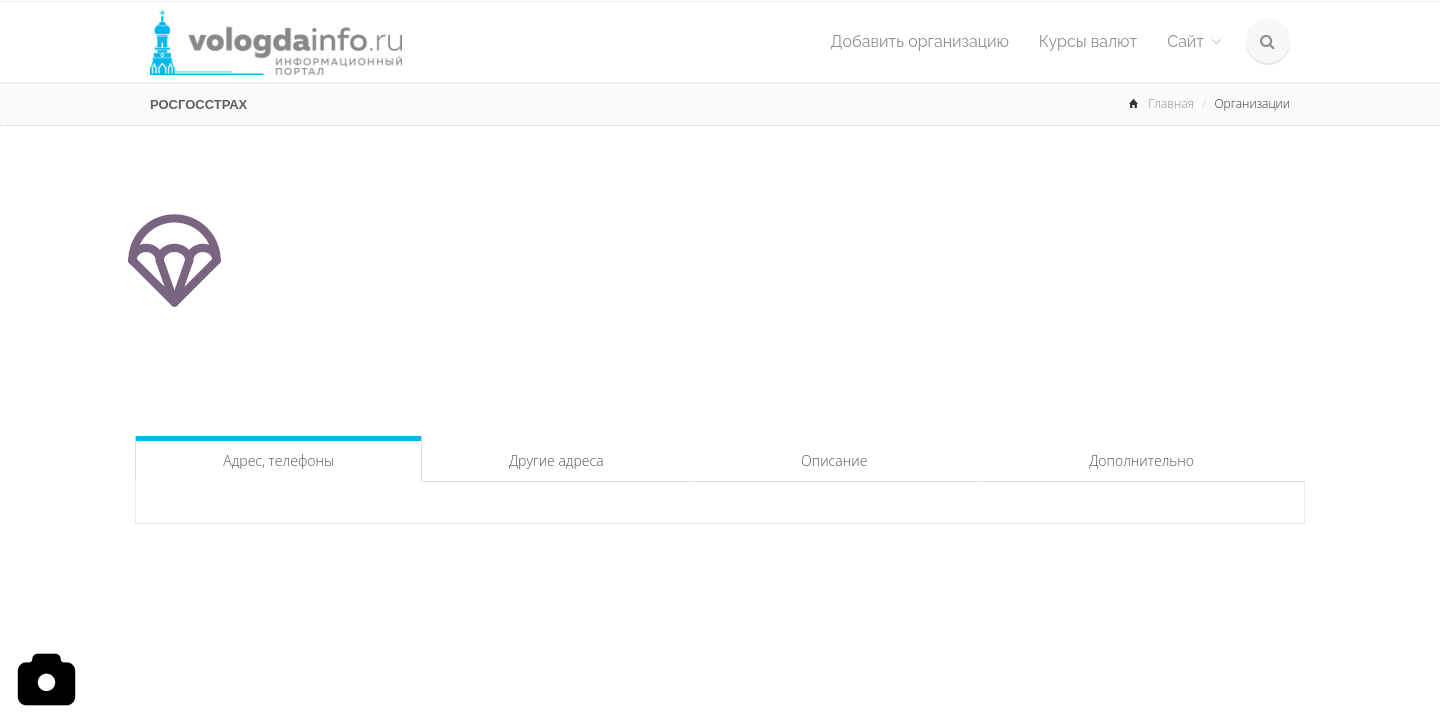  What do you see at coordinates (46, 679) in the screenshot?
I see `take a photo` at bounding box center [46, 679].